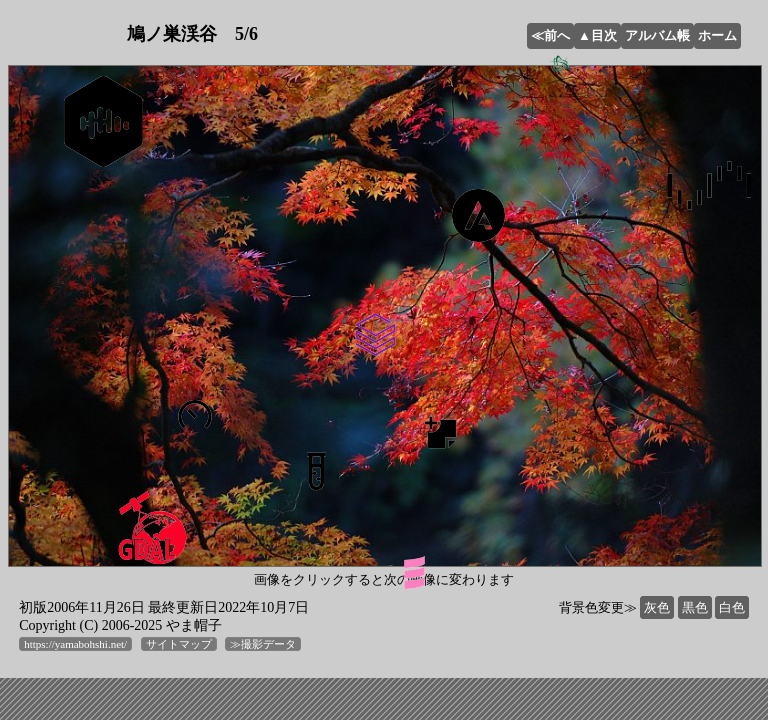 Image resolution: width=768 pixels, height=720 pixels. Describe the element at coordinates (414, 572) in the screenshot. I see `scala programming language logo` at that location.